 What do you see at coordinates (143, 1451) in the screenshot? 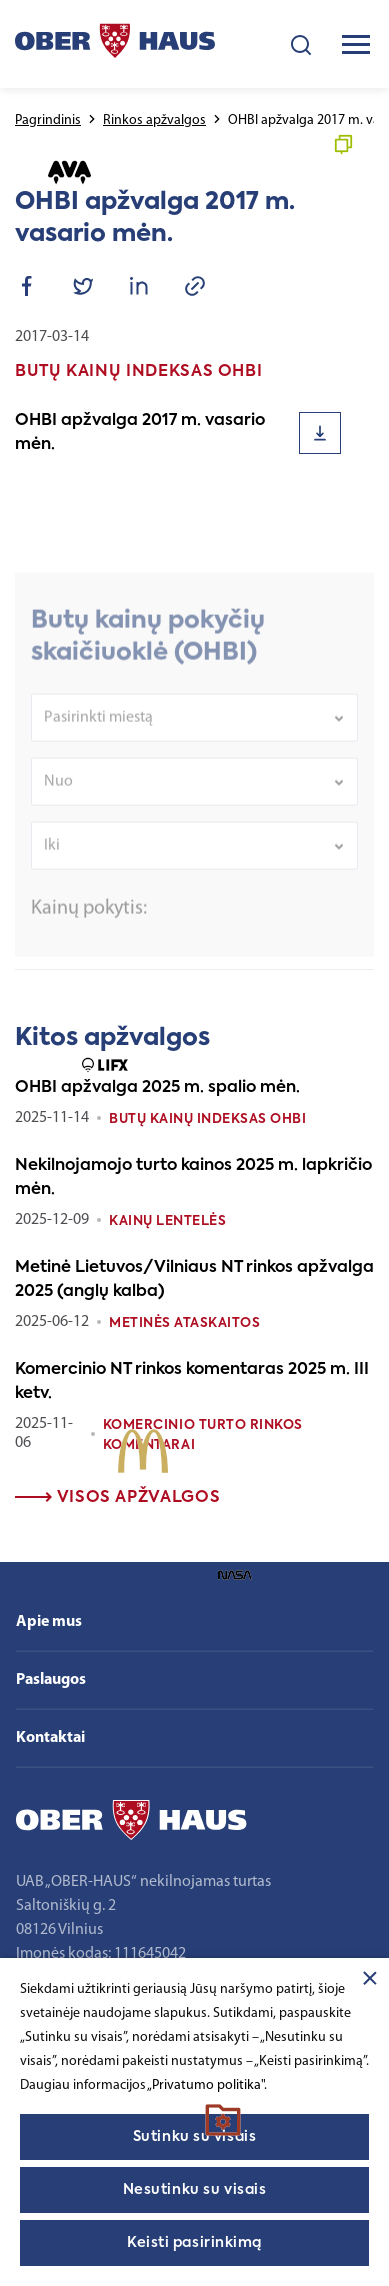
I see `open the McDonald's app` at bounding box center [143, 1451].